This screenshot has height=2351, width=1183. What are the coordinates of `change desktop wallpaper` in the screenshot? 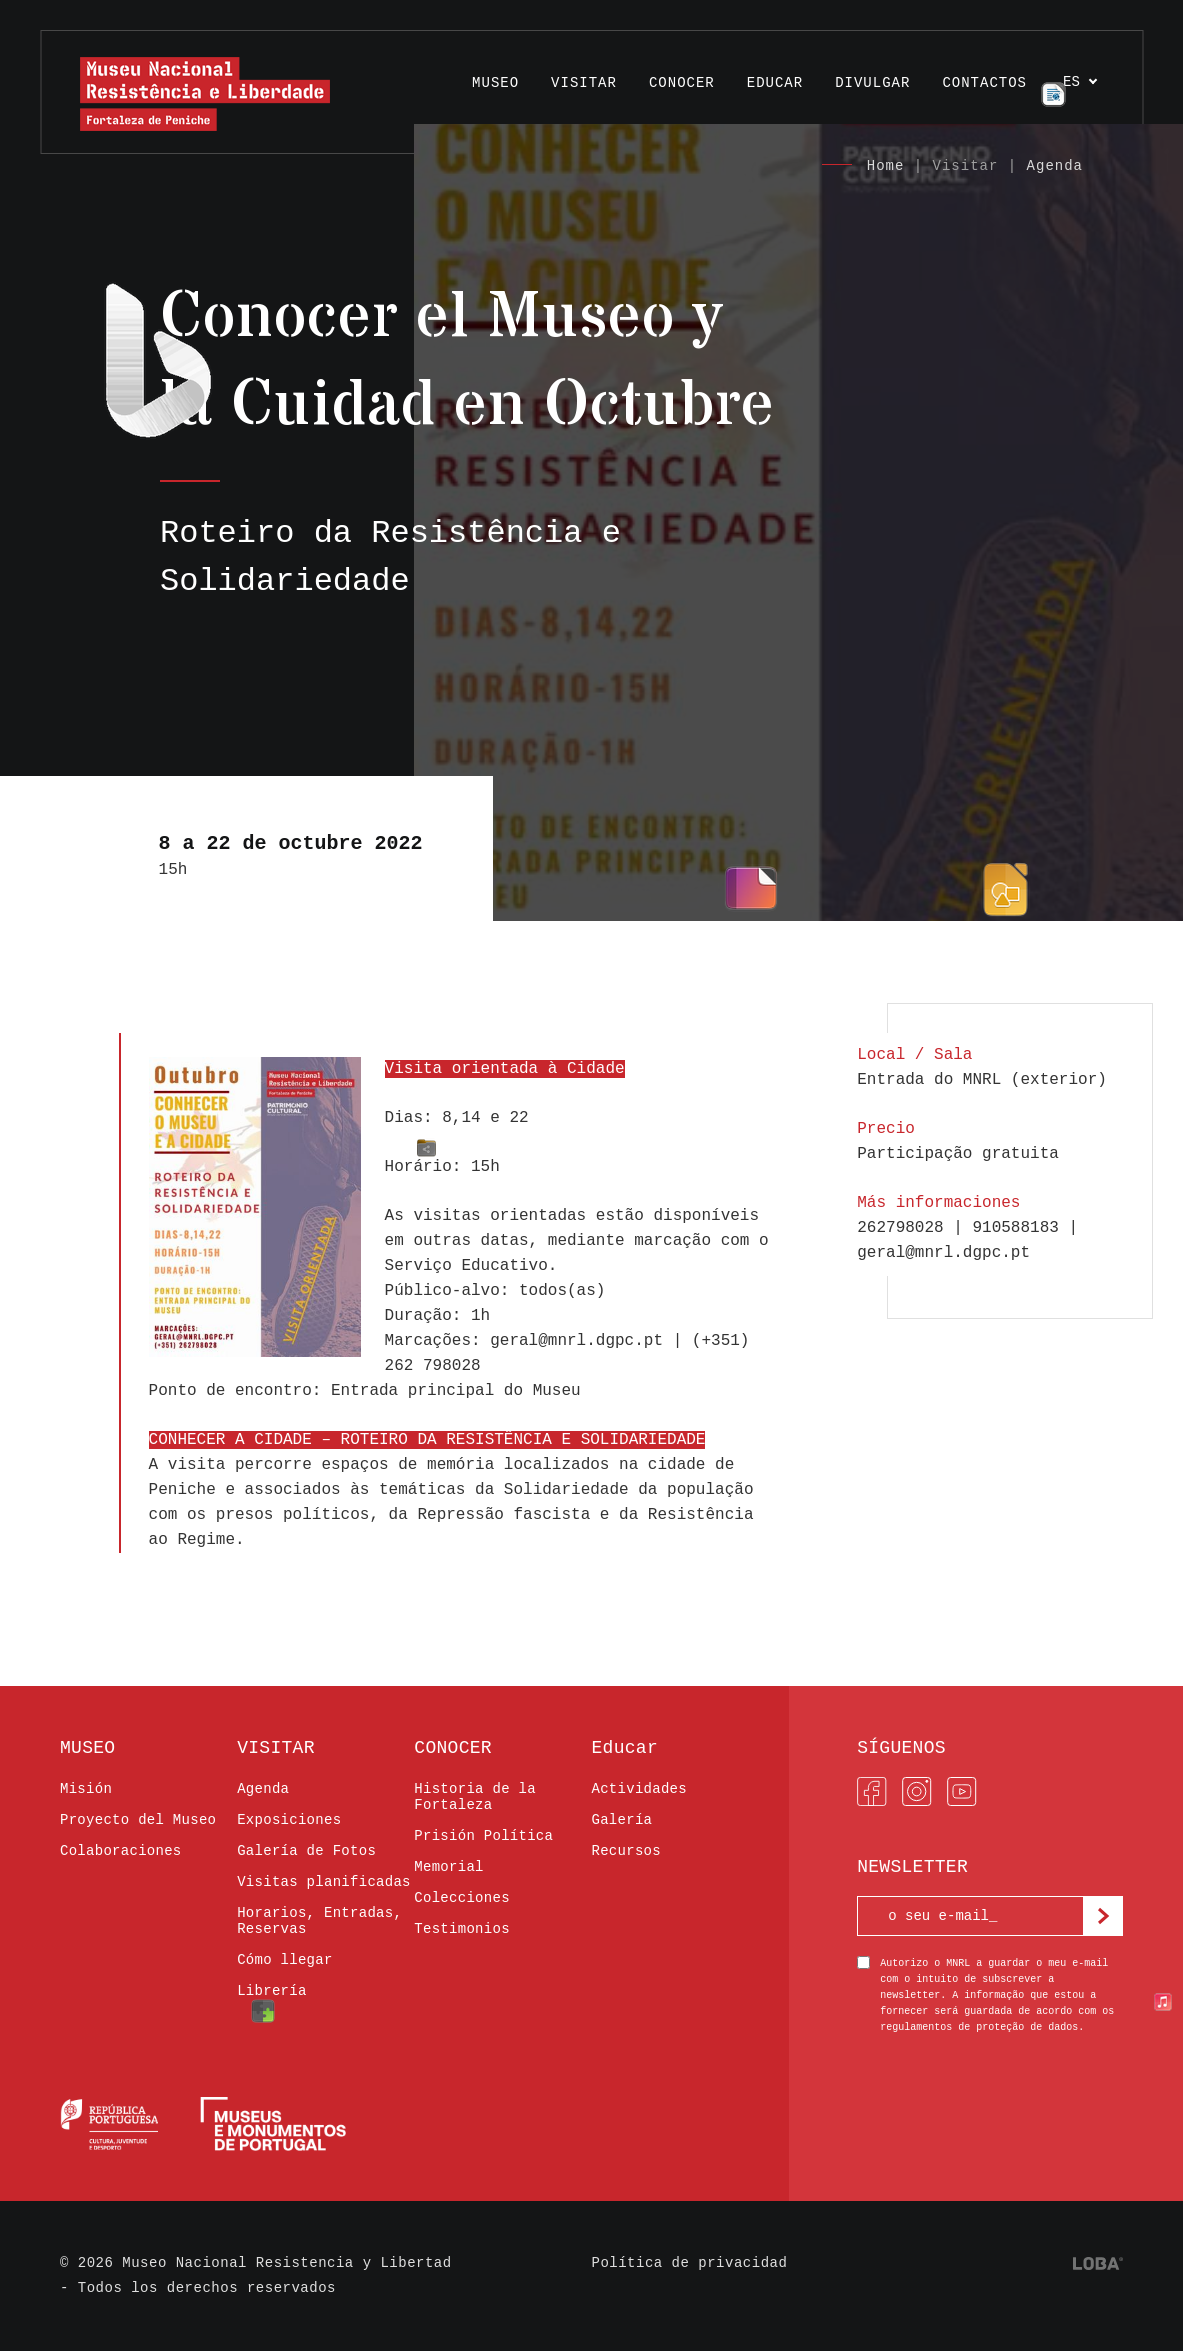 It's located at (751, 888).